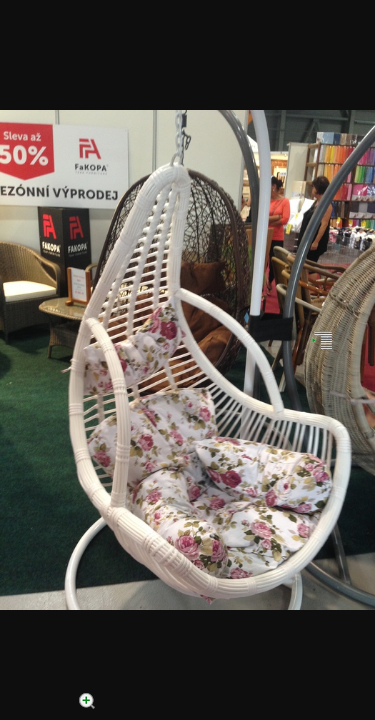 The width and height of the screenshot is (375, 720). Describe the element at coordinates (322, 339) in the screenshot. I see `increase text indentation` at that location.